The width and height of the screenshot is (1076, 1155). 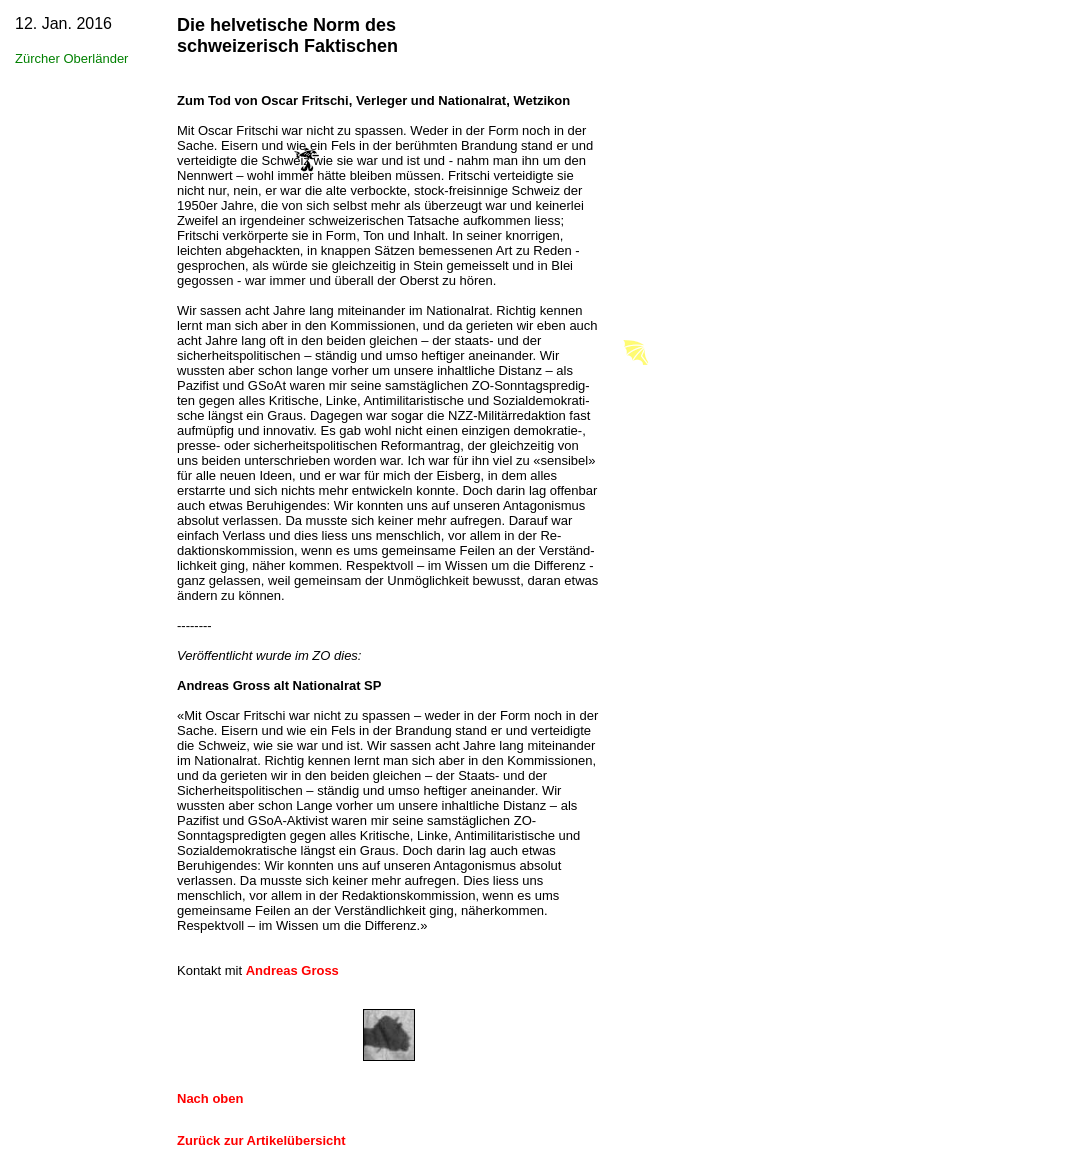 What do you see at coordinates (635, 352) in the screenshot?
I see `select bat or vampire character class` at bounding box center [635, 352].